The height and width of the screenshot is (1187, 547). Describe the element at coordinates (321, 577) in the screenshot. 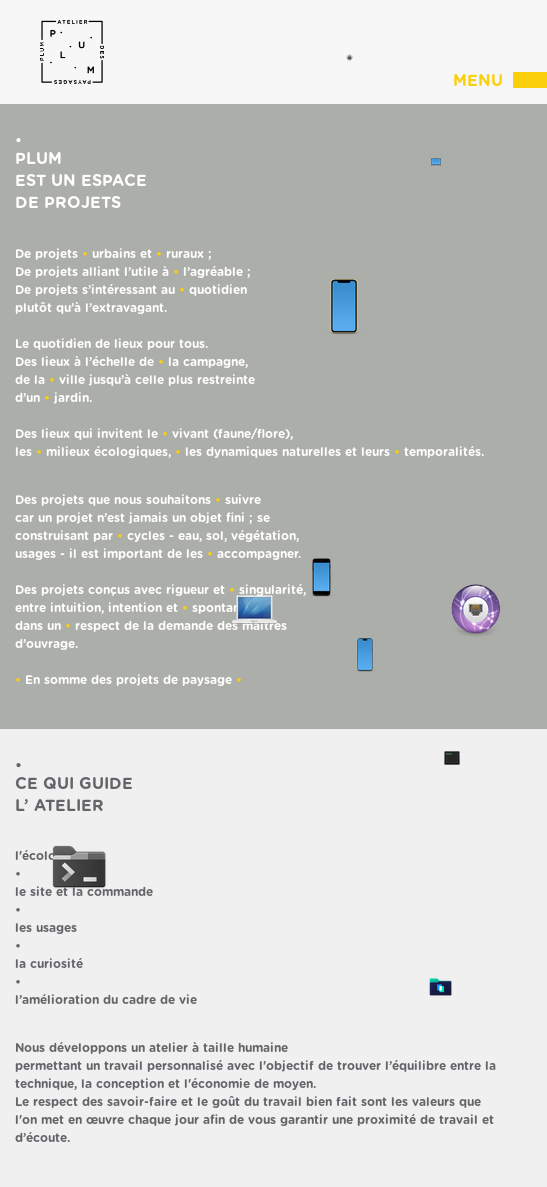

I see `connect or sync an iPhone device` at that location.